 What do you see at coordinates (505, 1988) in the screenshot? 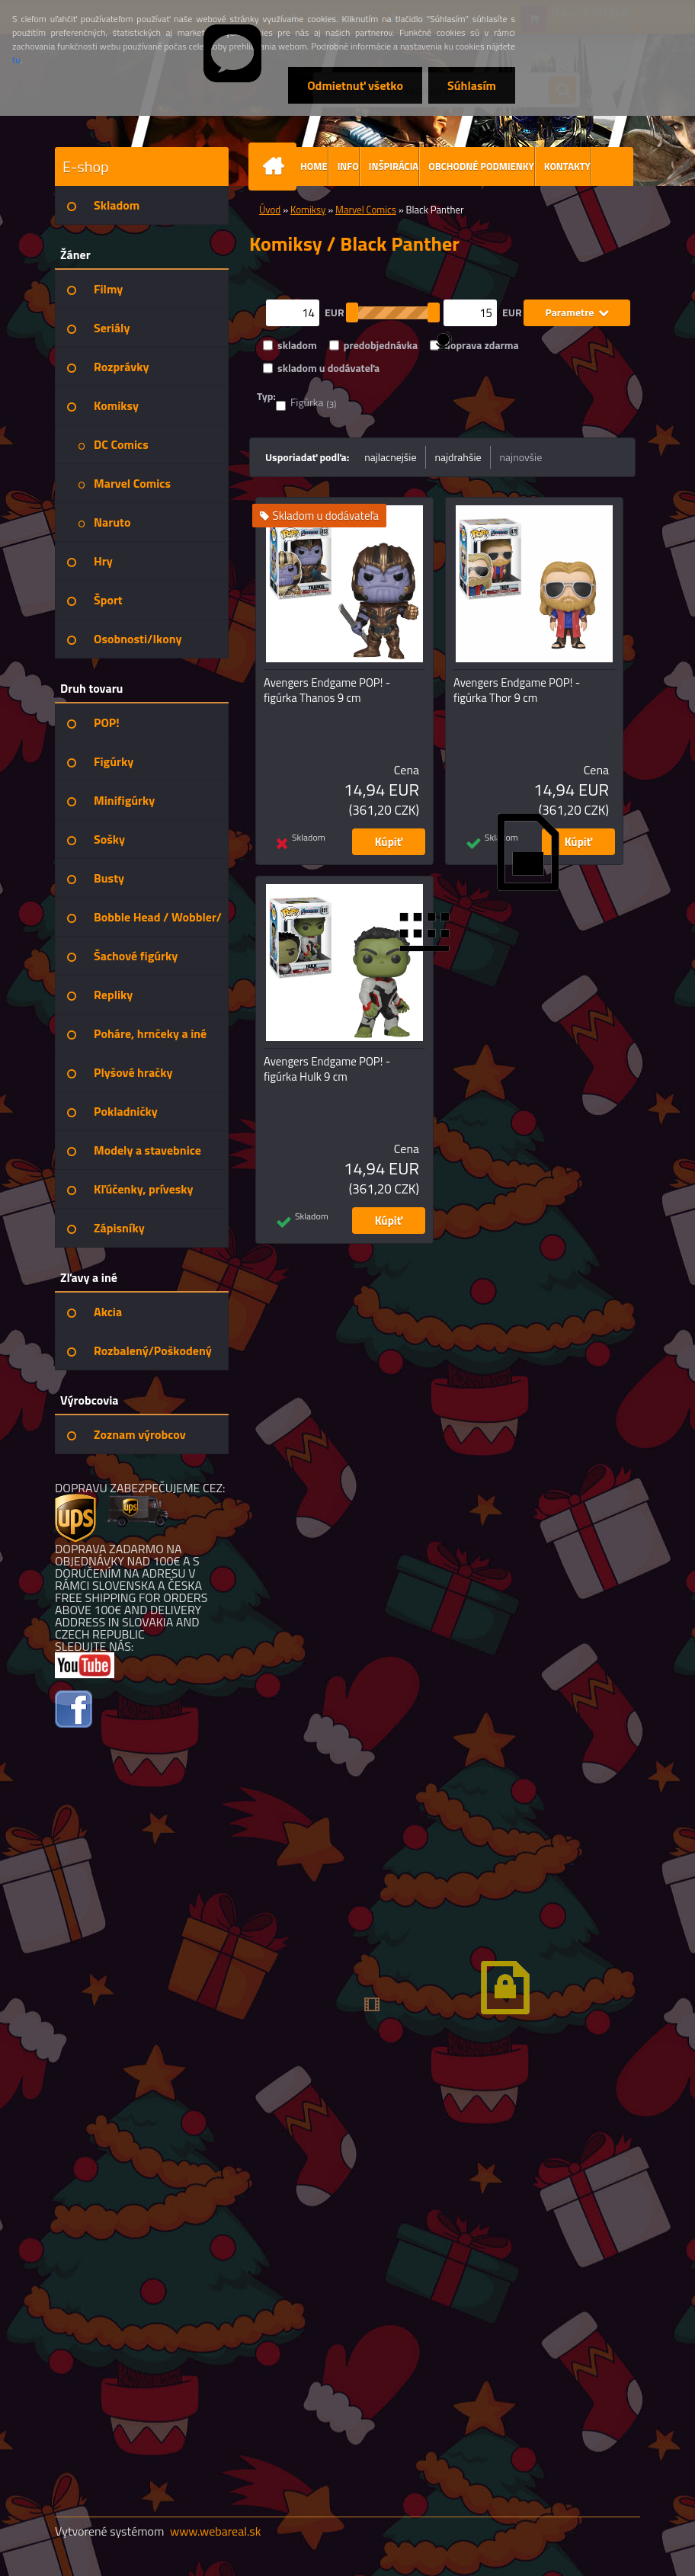
I see `view a locked or protected file` at bounding box center [505, 1988].